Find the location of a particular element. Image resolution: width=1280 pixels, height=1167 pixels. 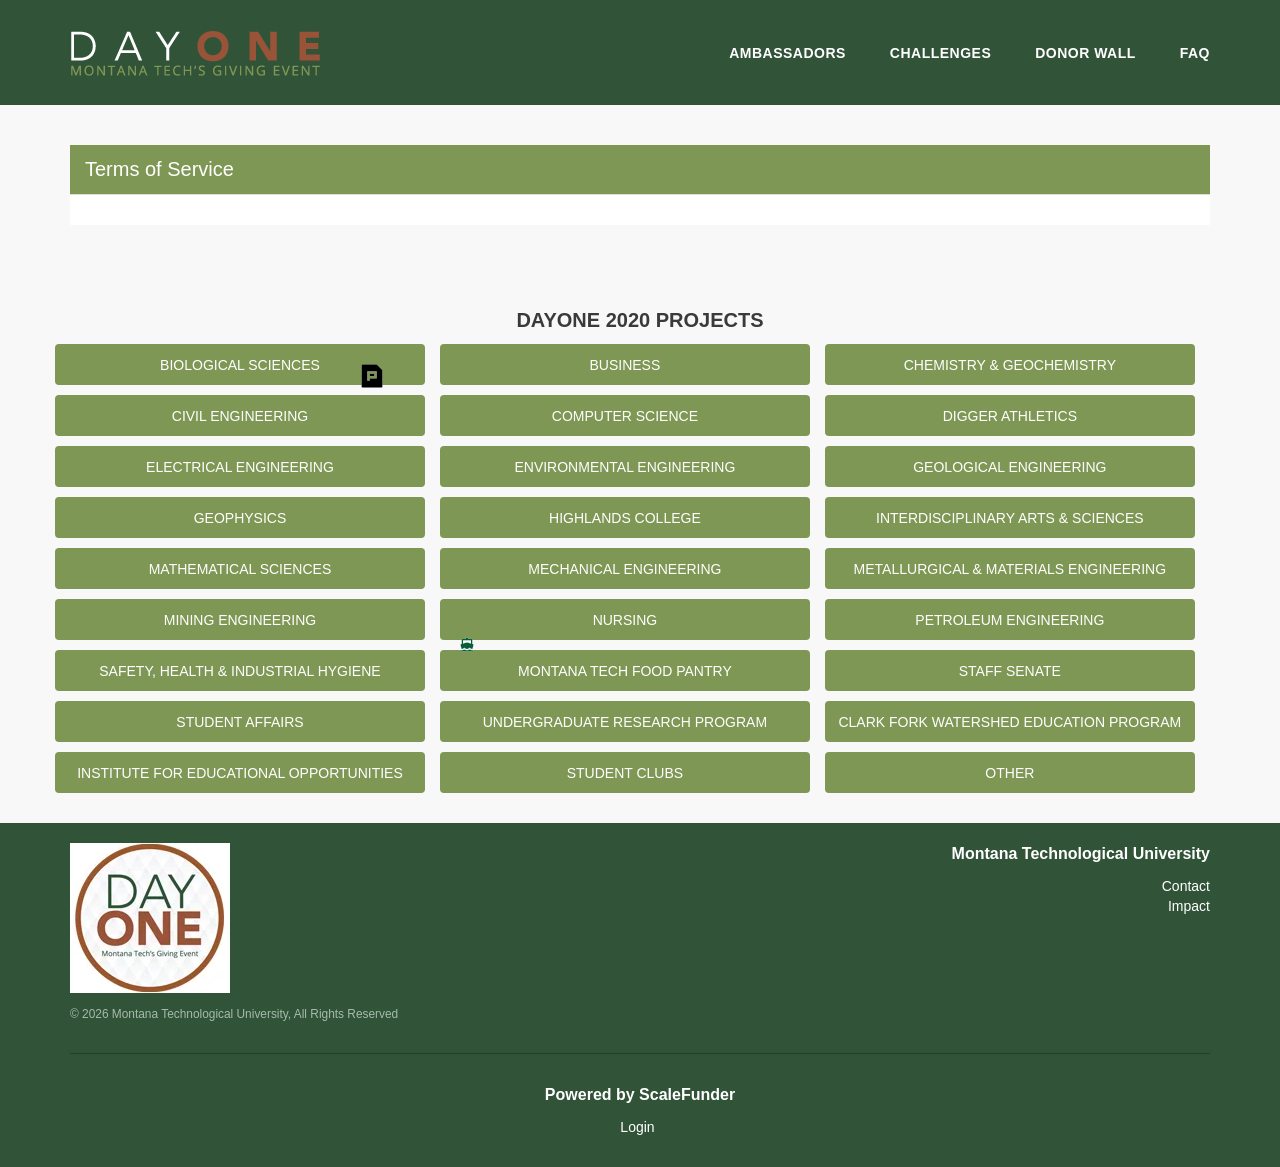

open a PowerPoint presentation file is located at coordinates (372, 376).